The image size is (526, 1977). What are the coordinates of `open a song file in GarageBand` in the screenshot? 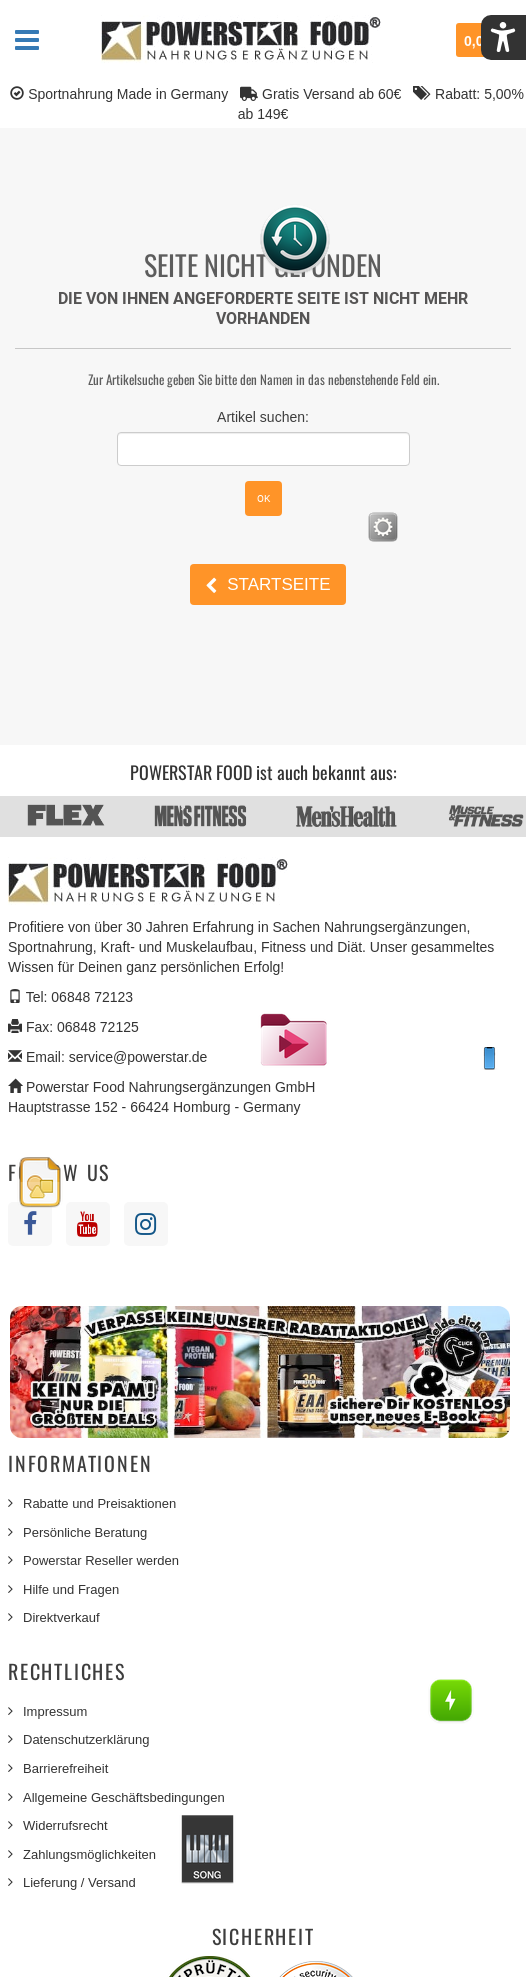 It's located at (207, 1850).